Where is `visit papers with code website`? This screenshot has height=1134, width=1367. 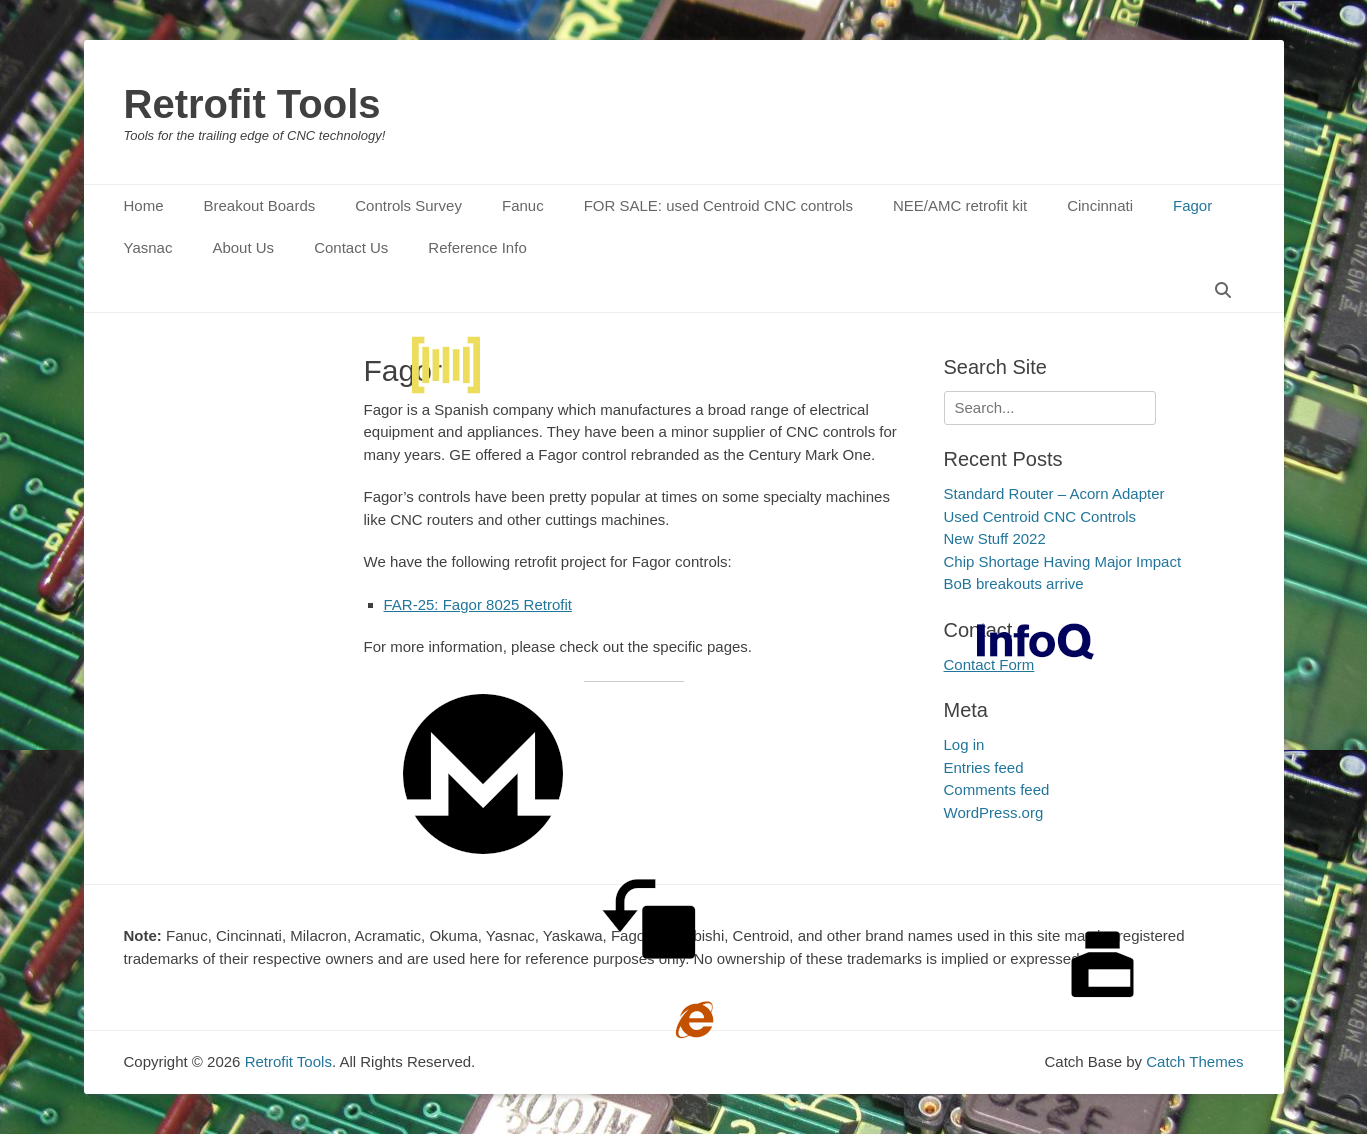
visit papers with code website is located at coordinates (446, 365).